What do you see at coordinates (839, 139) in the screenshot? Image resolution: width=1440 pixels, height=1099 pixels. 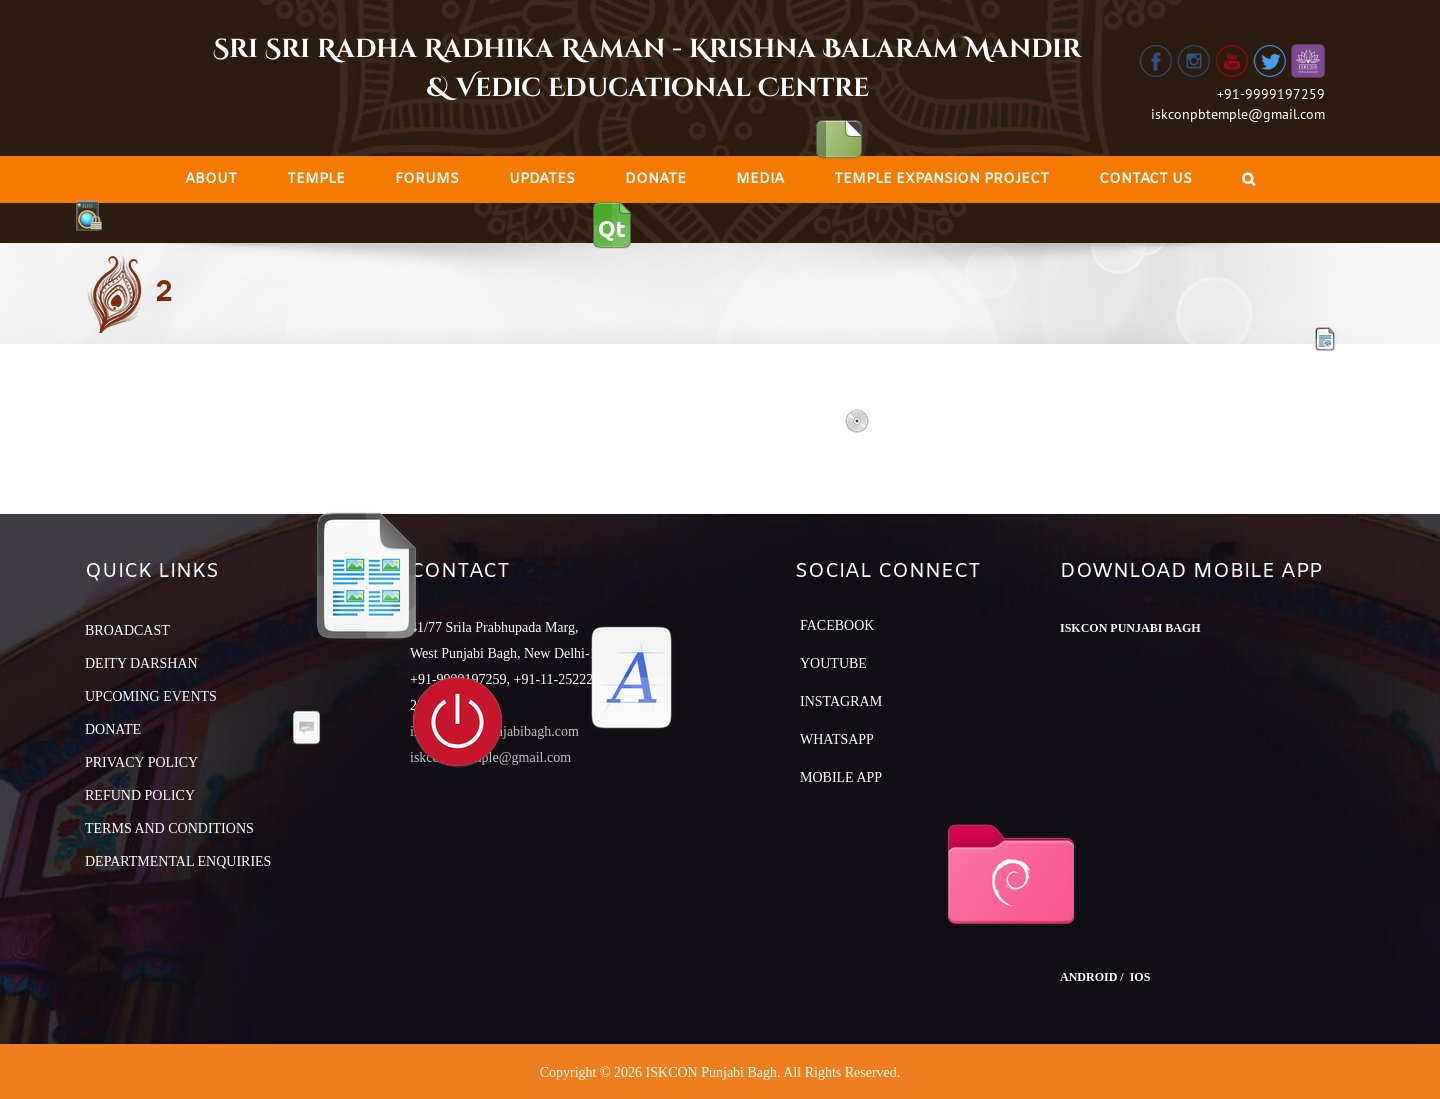 I see `change desktop wallpaper settings` at bounding box center [839, 139].